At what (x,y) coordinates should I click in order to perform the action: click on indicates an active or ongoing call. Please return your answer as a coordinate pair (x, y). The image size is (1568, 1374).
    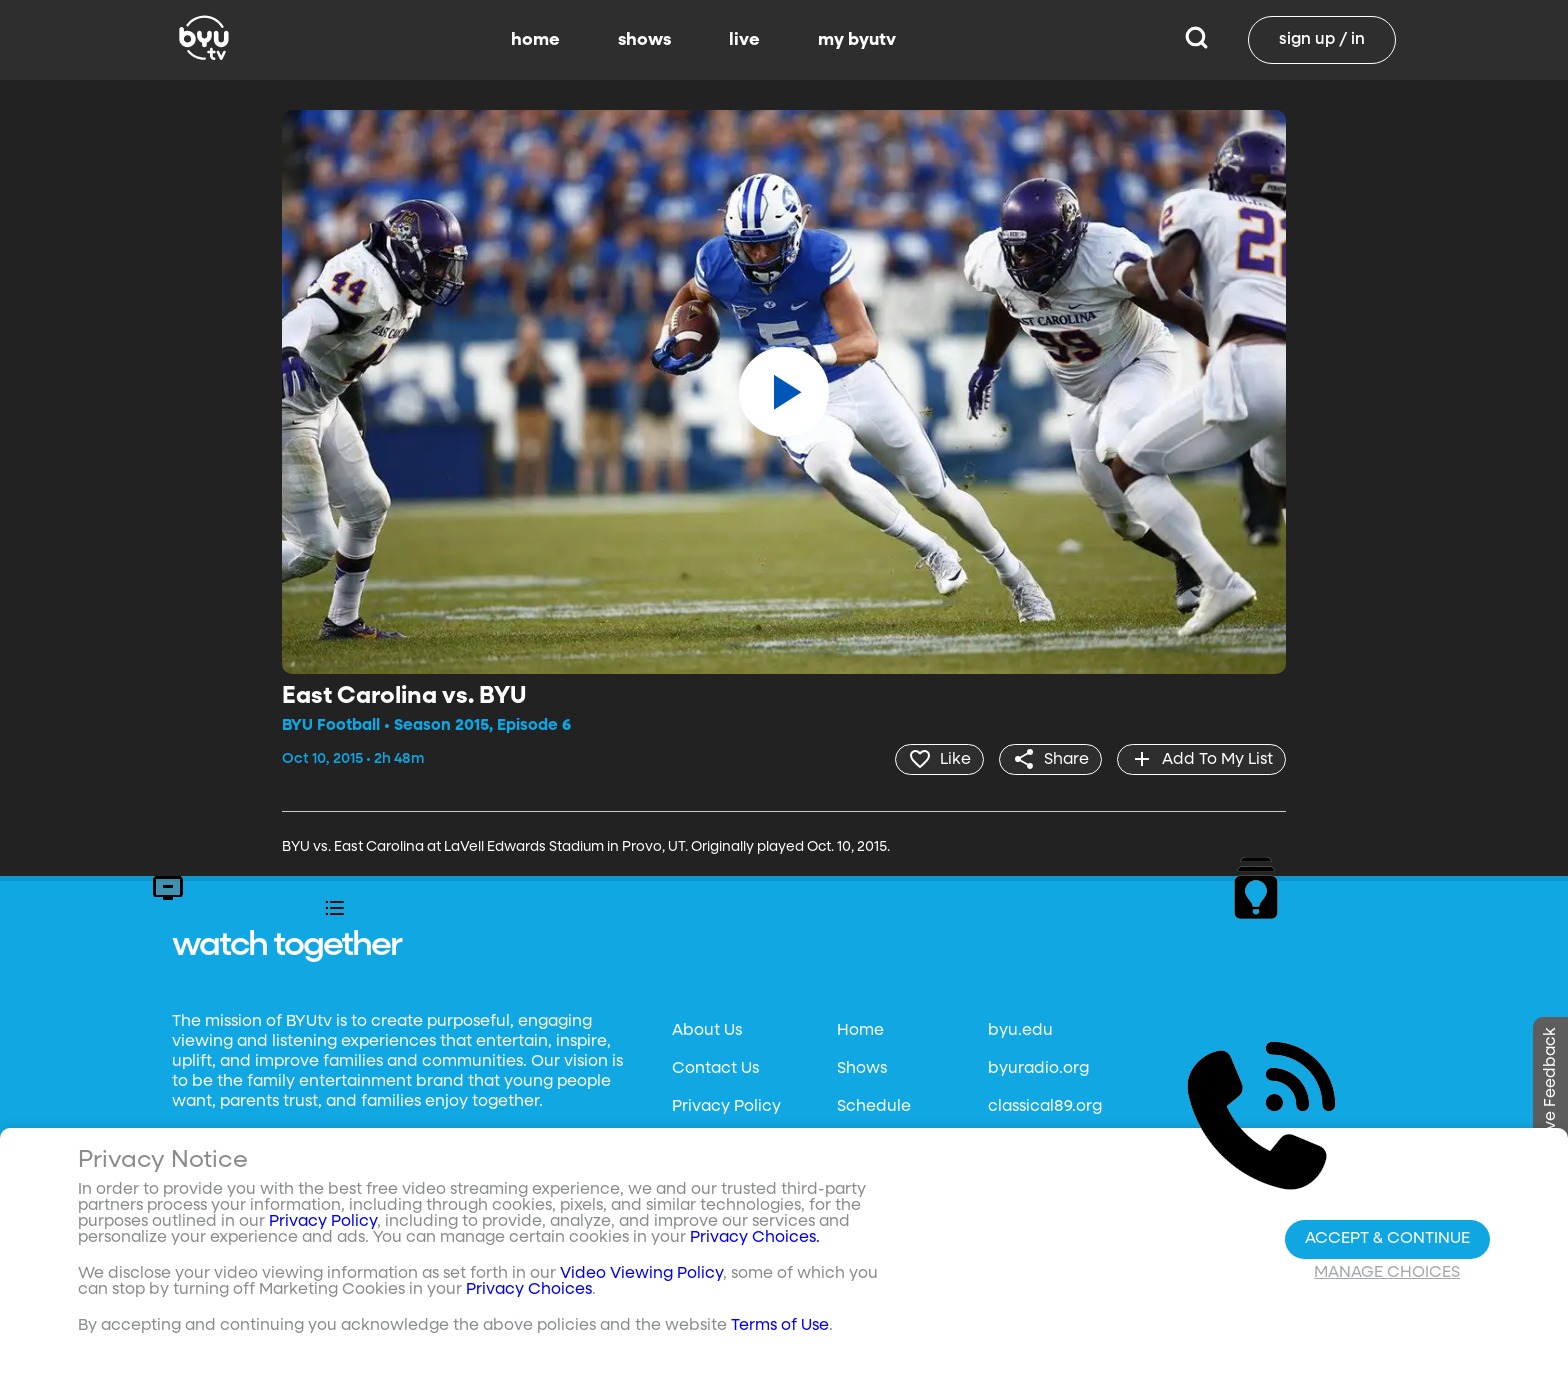
    Looking at the image, I should click on (1257, 1120).